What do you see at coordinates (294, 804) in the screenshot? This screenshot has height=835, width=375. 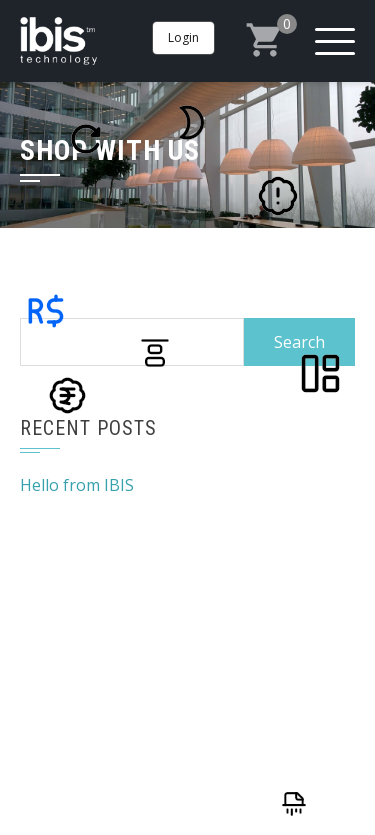 I see `permanently delete a document` at bounding box center [294, 804].